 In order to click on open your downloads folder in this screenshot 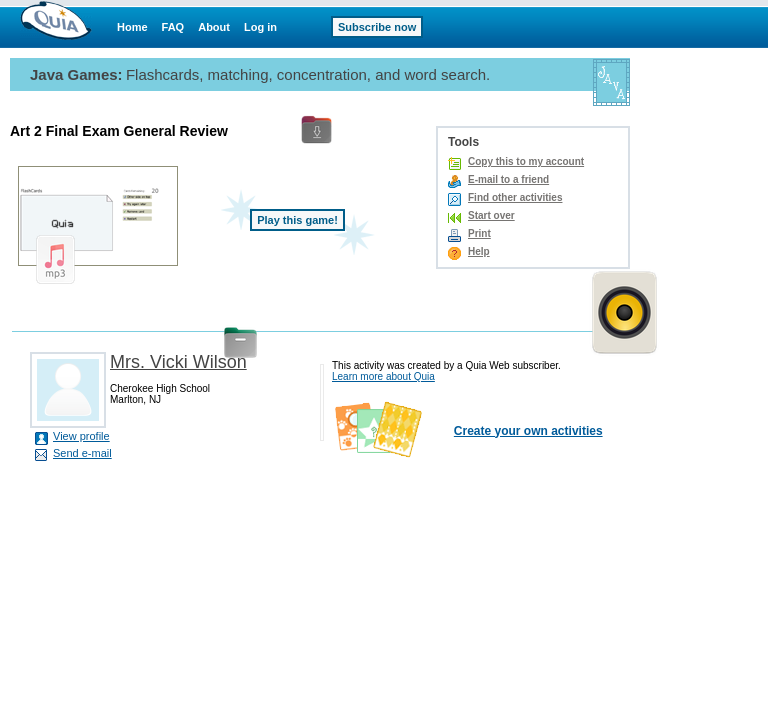, I will do `click(316, 129)`.